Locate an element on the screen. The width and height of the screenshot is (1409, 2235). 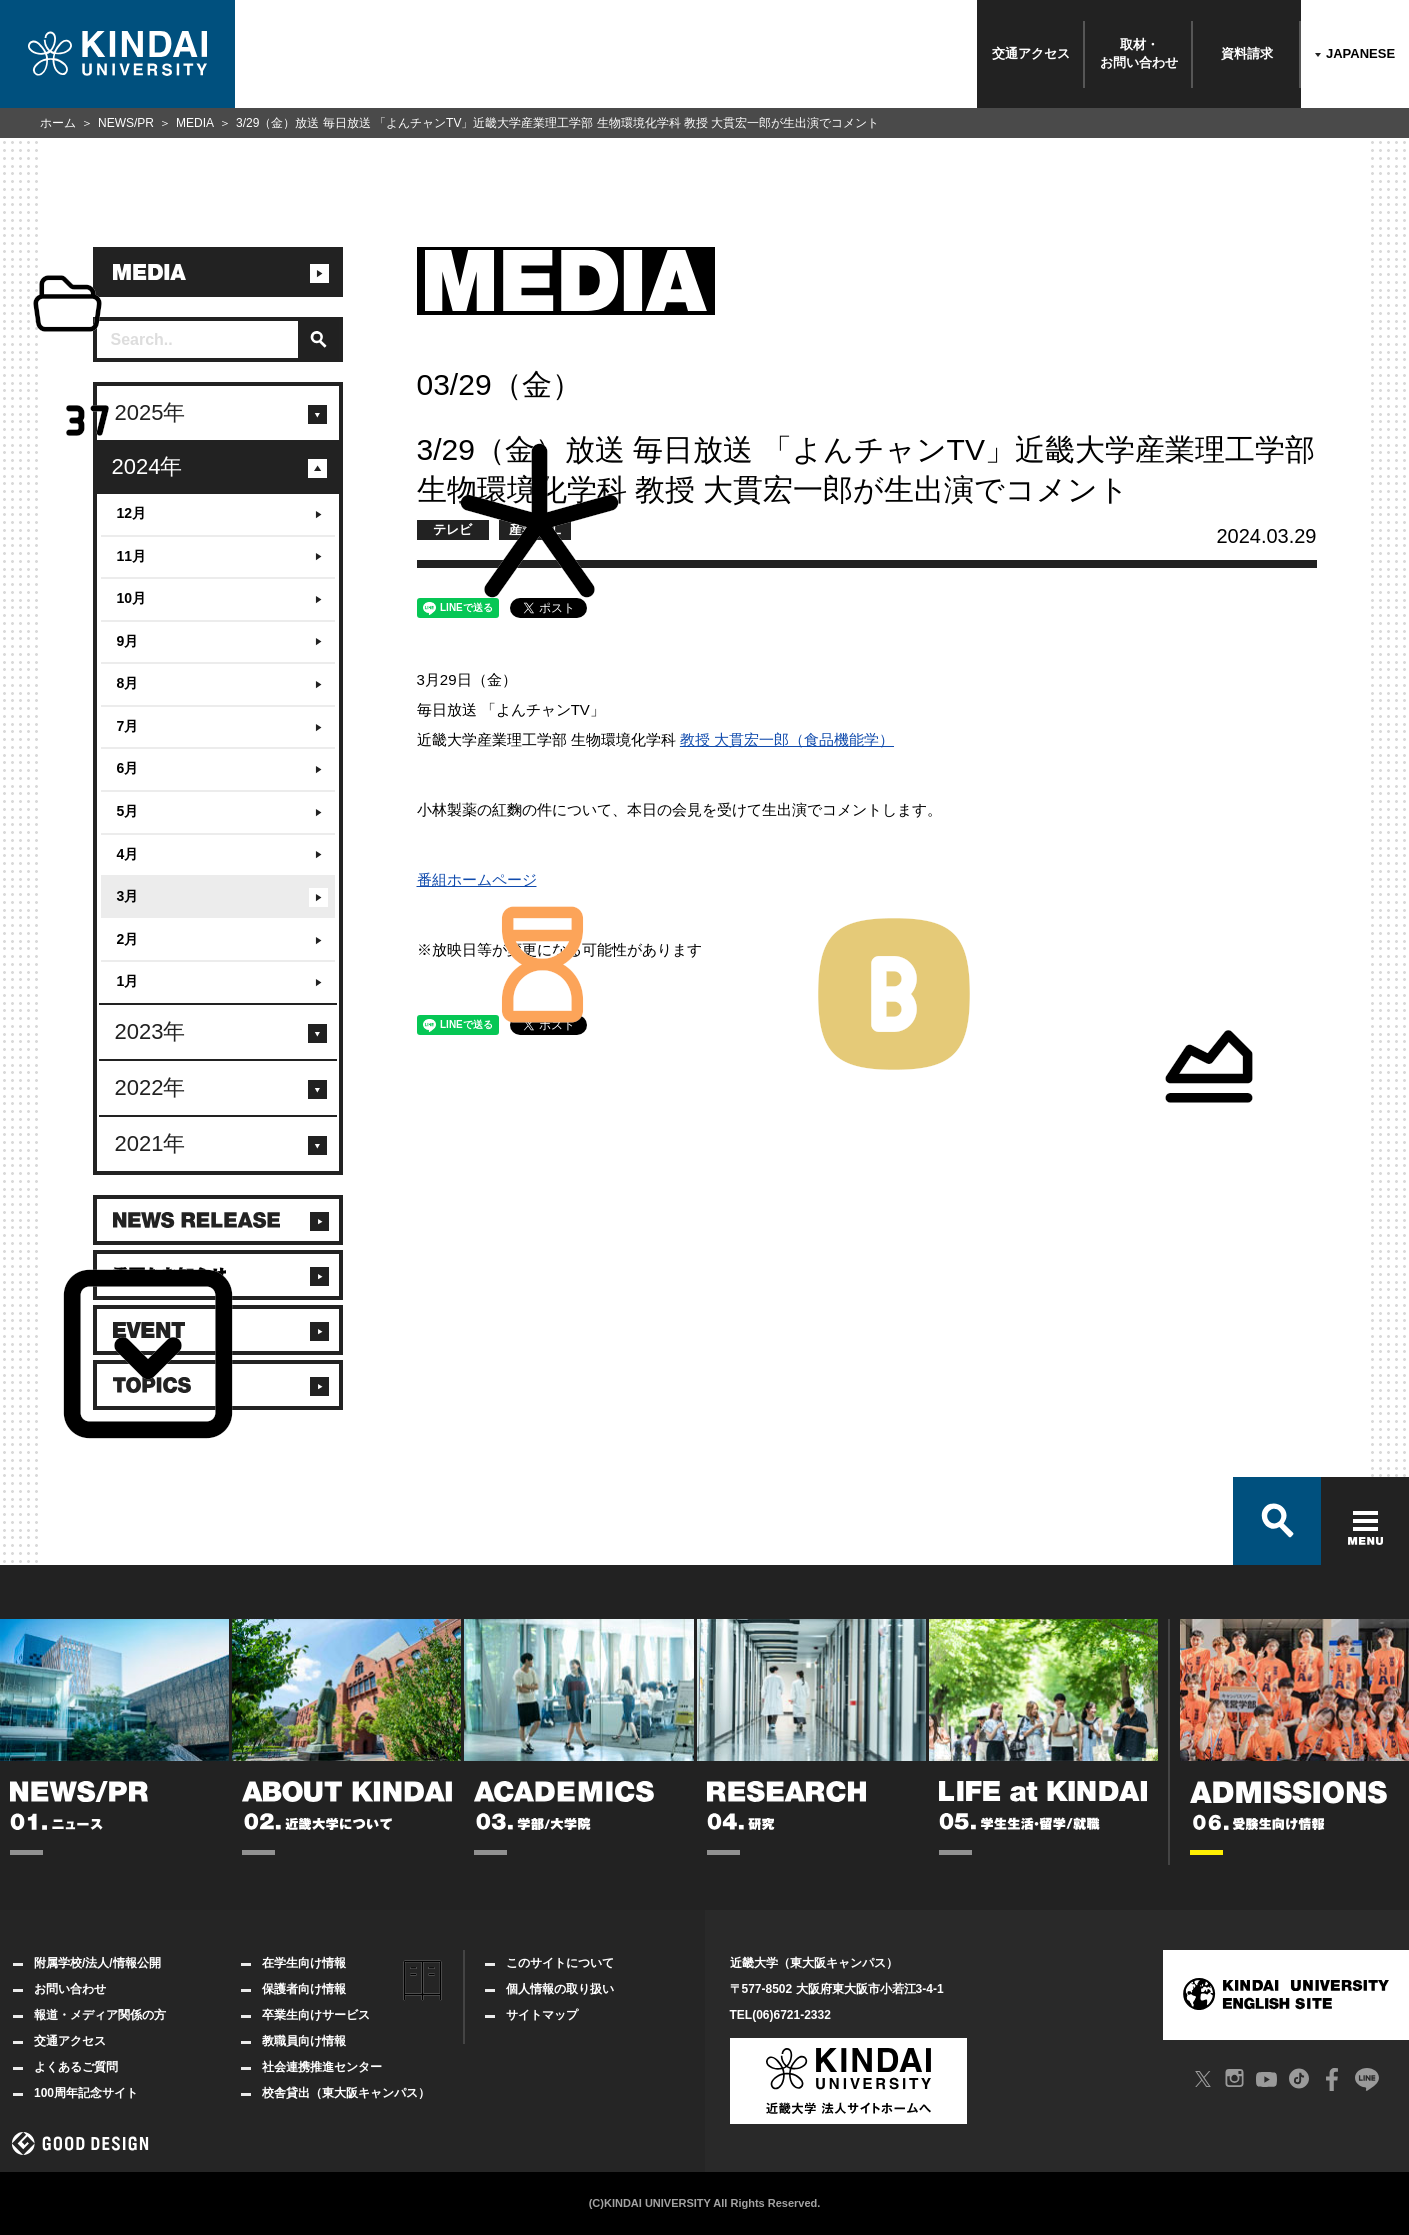
view area chart or graph data is located at coordinates (1209, 1064).